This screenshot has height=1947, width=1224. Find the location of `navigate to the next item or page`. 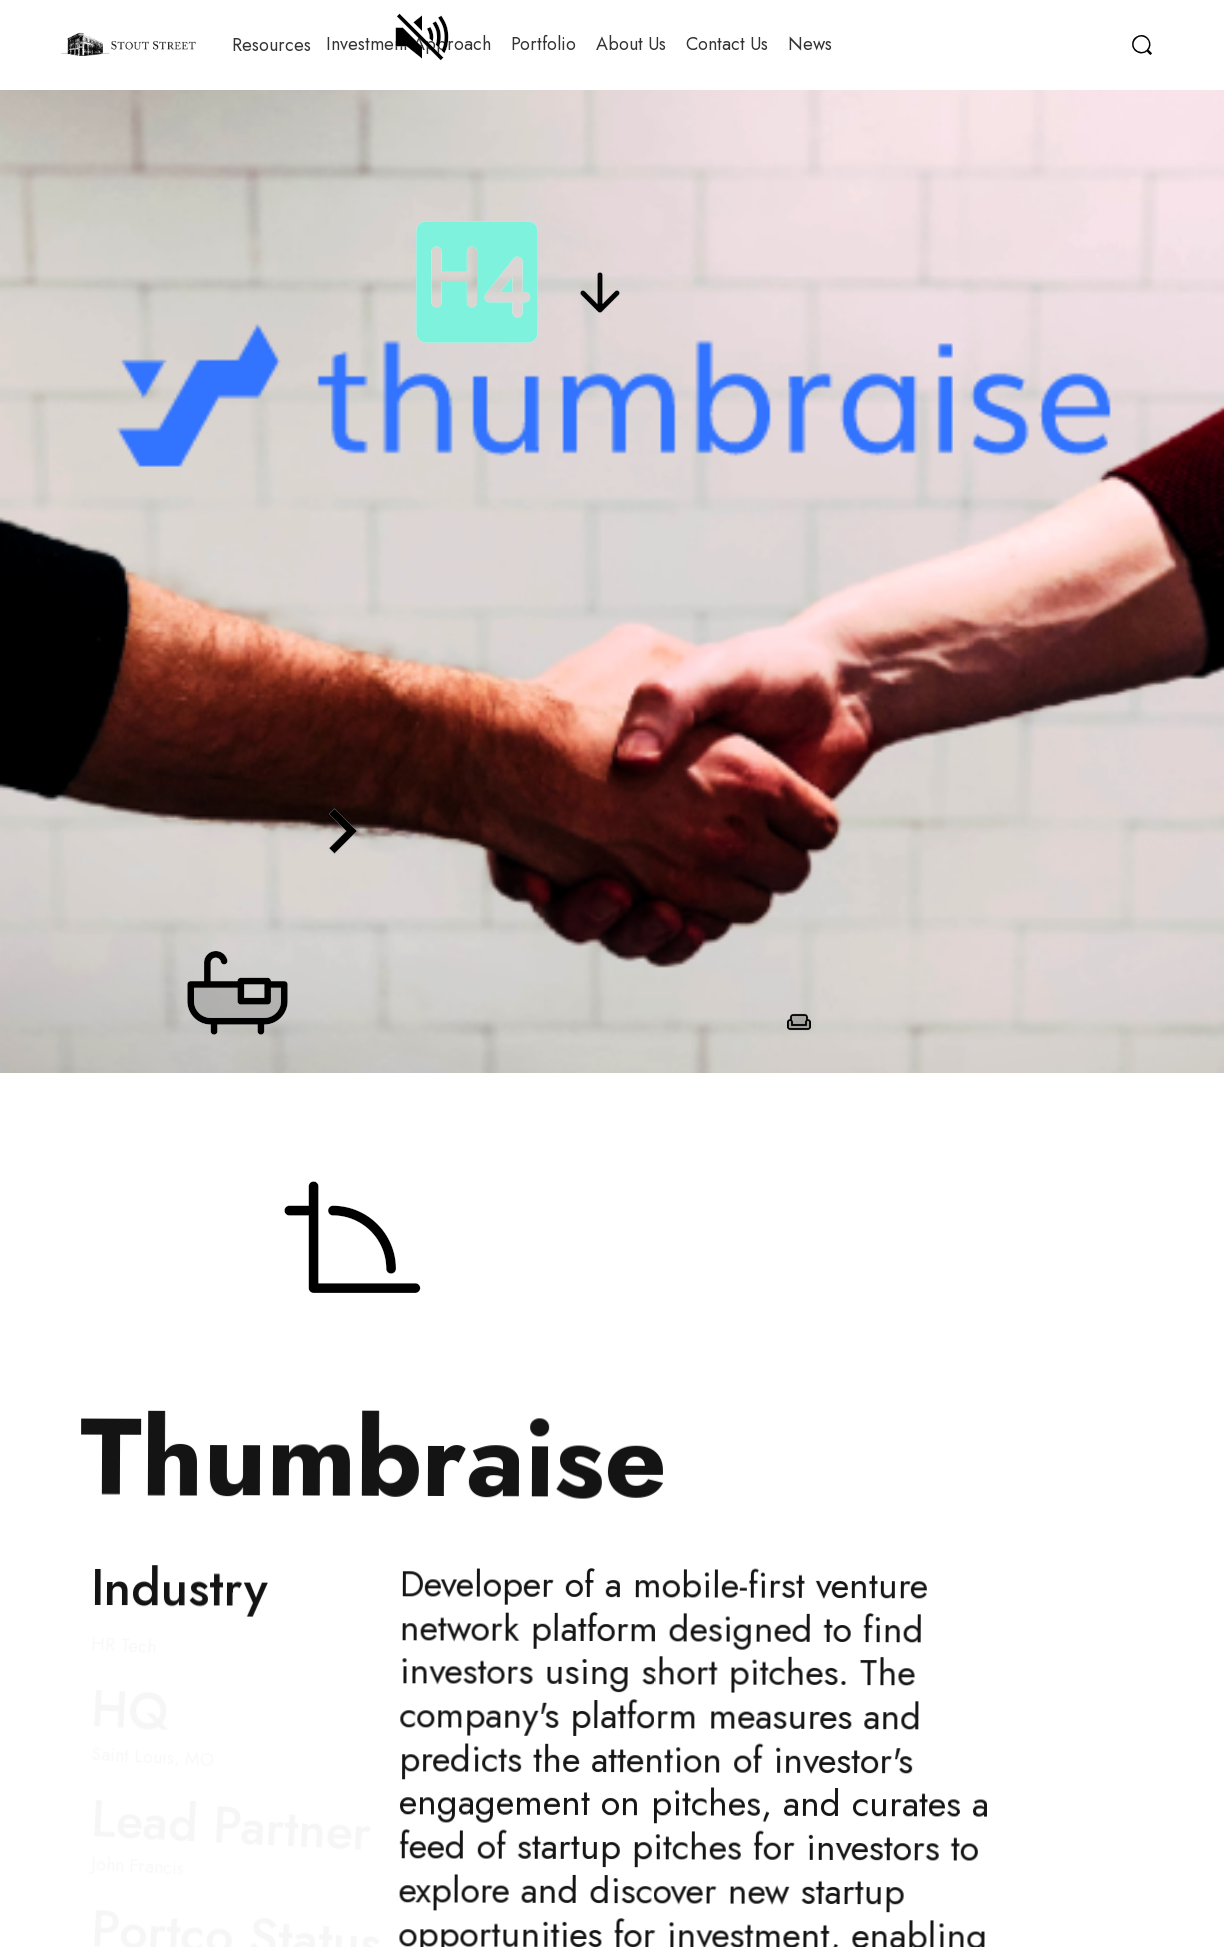

navigate to the next item or page is located at coordinates (342, 831).